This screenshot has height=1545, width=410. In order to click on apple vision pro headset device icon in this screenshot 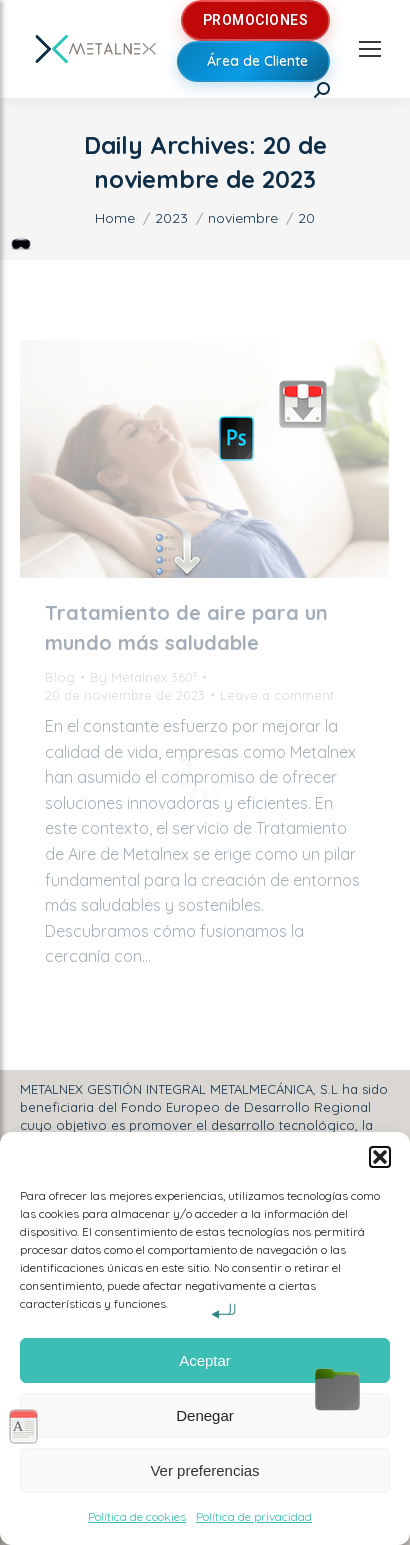, I will do `click(21, 244)`.